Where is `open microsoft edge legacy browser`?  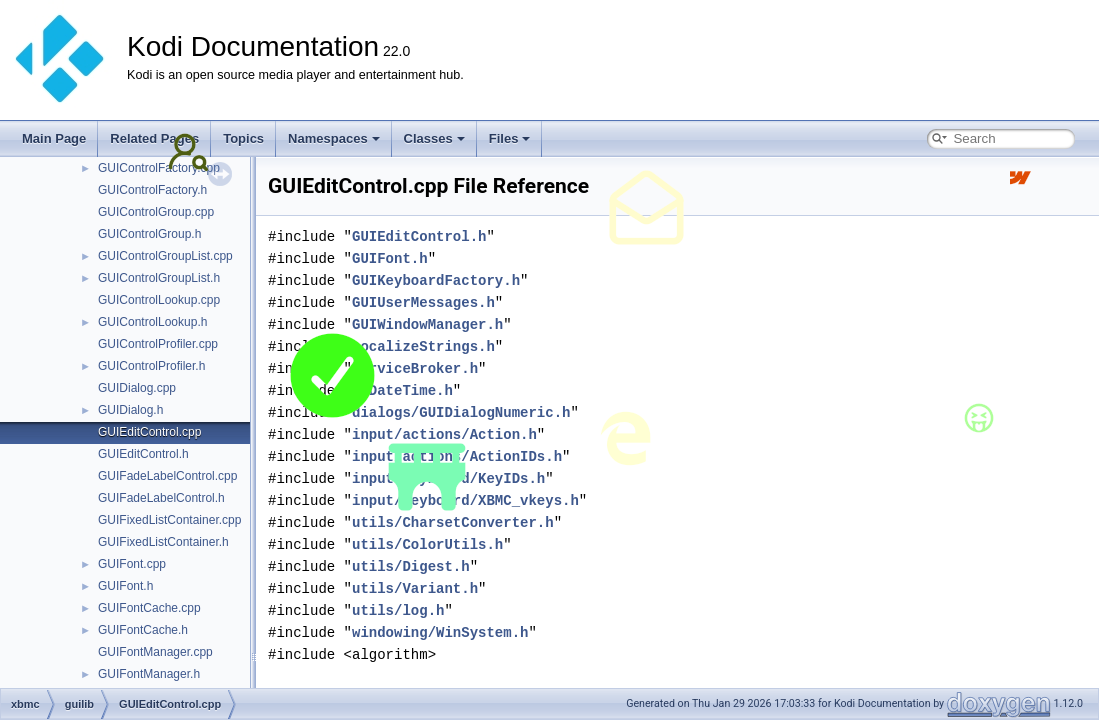
open microsoft edge legacy browser is located at coordinates (625, 438).